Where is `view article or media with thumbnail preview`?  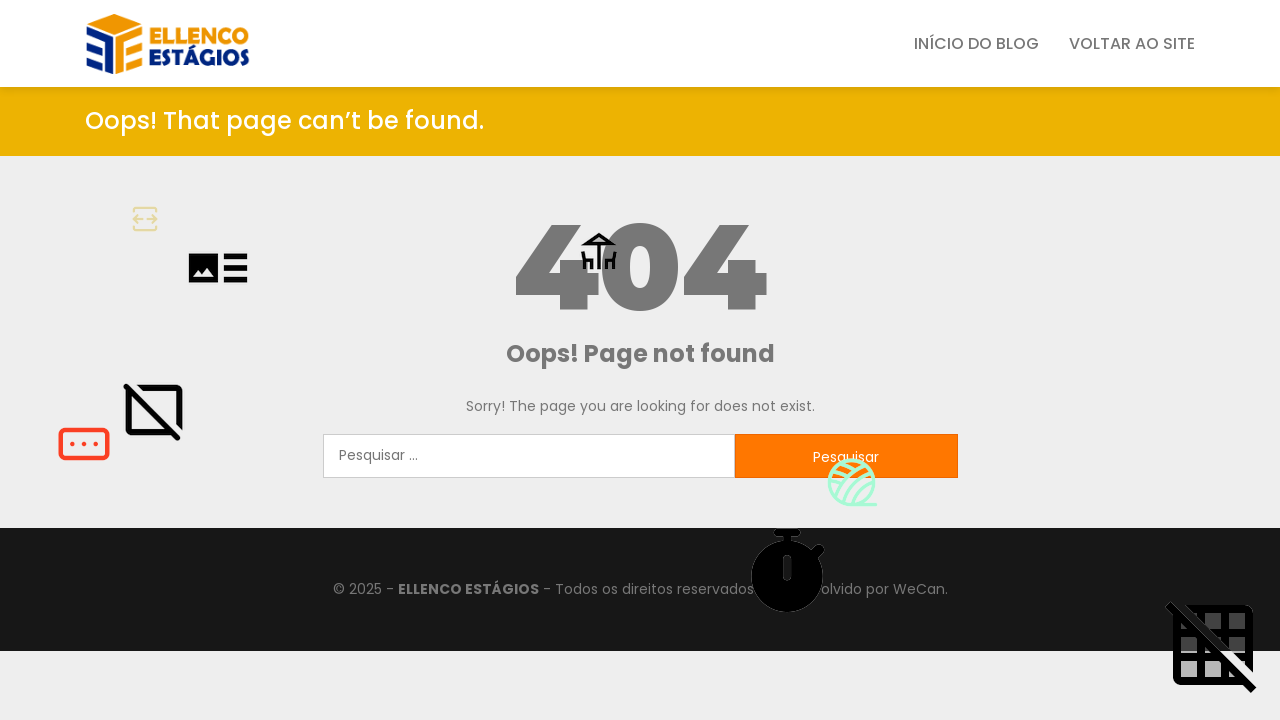
view article or media with thumbnail preview is located at coordinates (218, 268).